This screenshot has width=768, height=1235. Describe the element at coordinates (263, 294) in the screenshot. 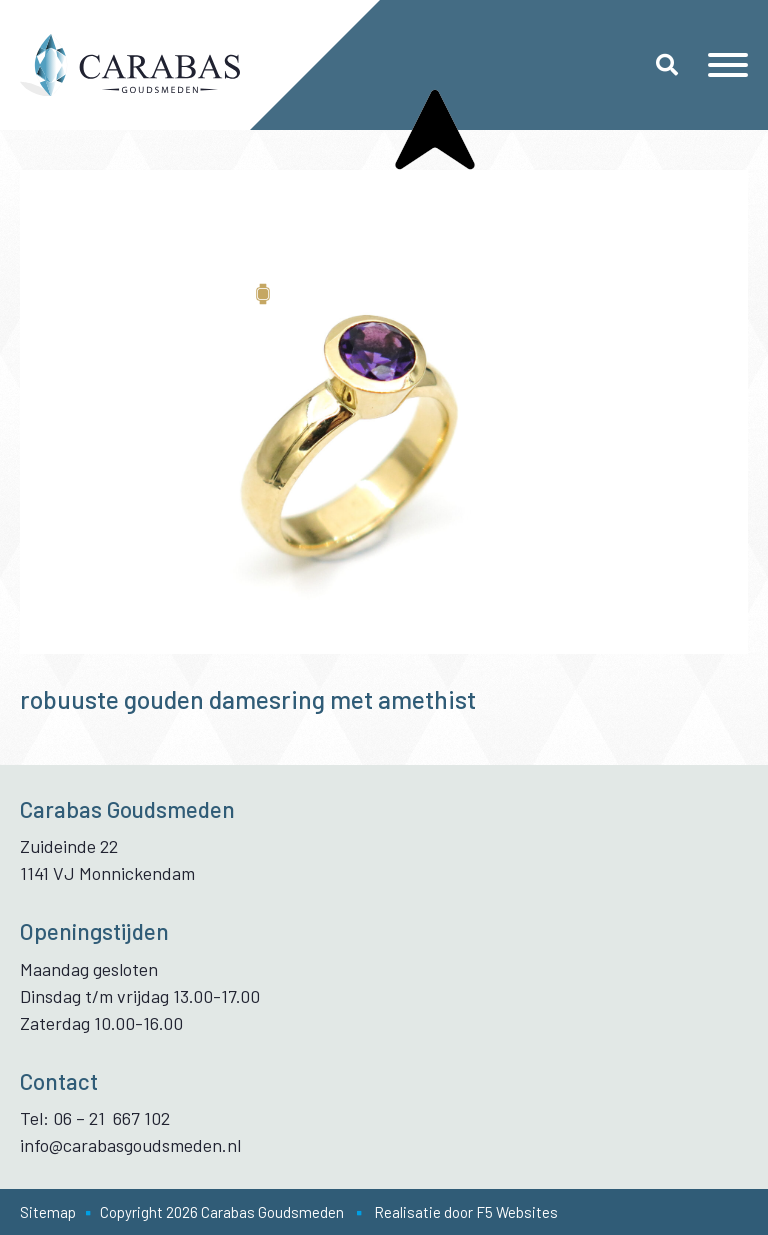

I see `access smartwatch settings or companion app` at that location.